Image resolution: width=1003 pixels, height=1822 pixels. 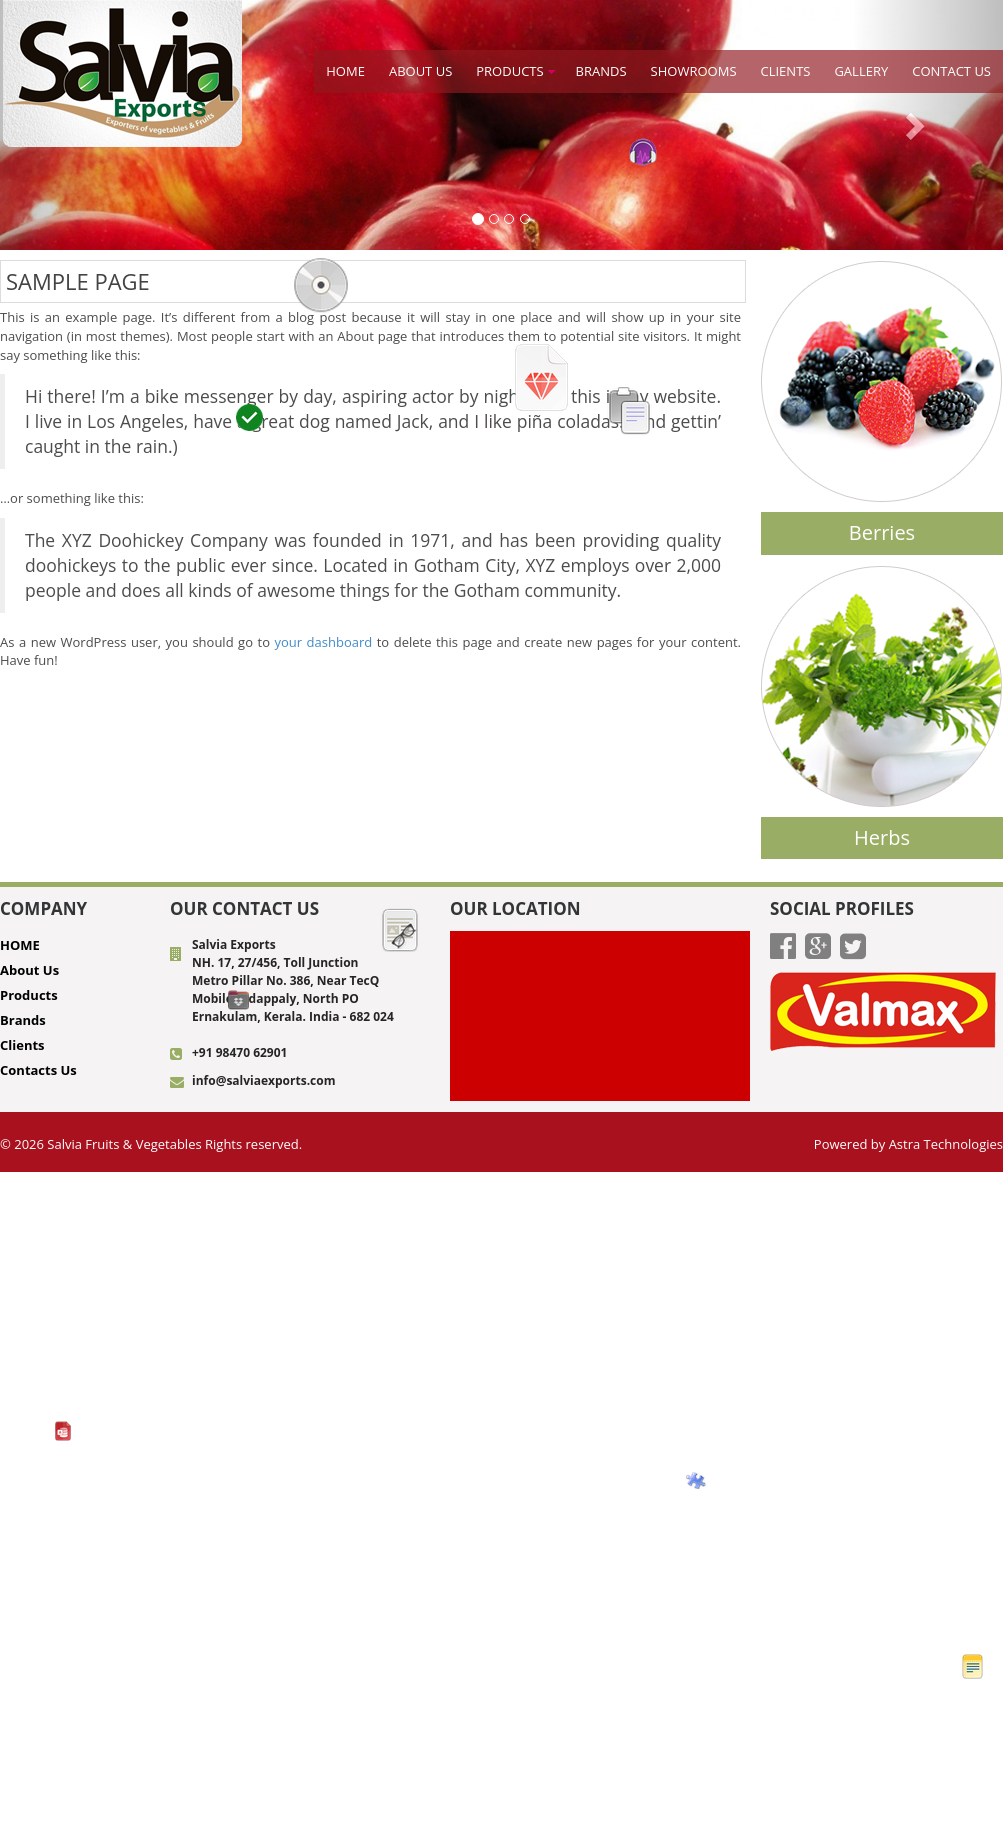 What do you see at coordinates (541, 377) in the screenshot?
I see `ruby programming language source file` at bounding box center [541, 377].